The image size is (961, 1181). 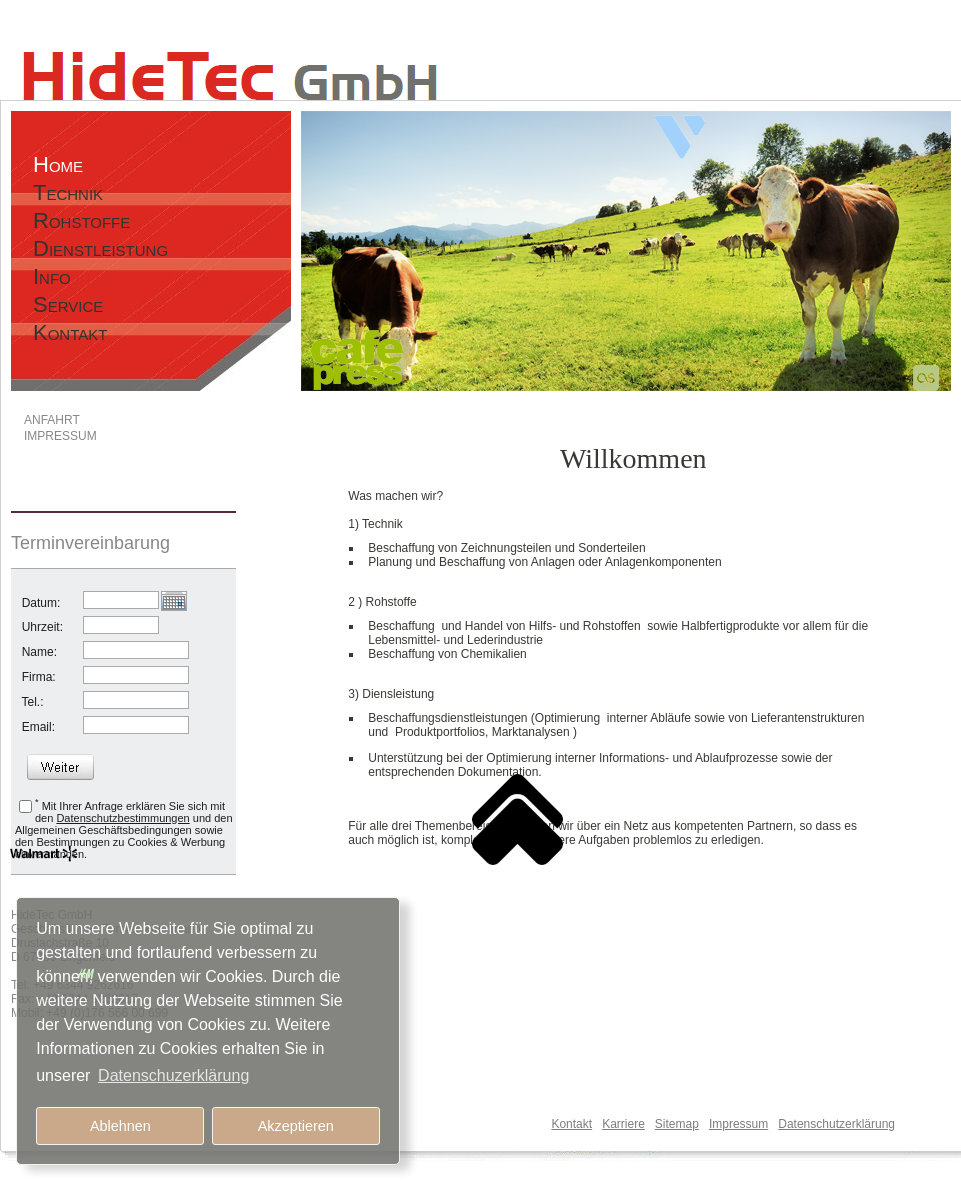 What do you see at coordinates (680, 137) in the screenshot?
I see `vultr cloud hosting logo` at bounding box center [680, 137].